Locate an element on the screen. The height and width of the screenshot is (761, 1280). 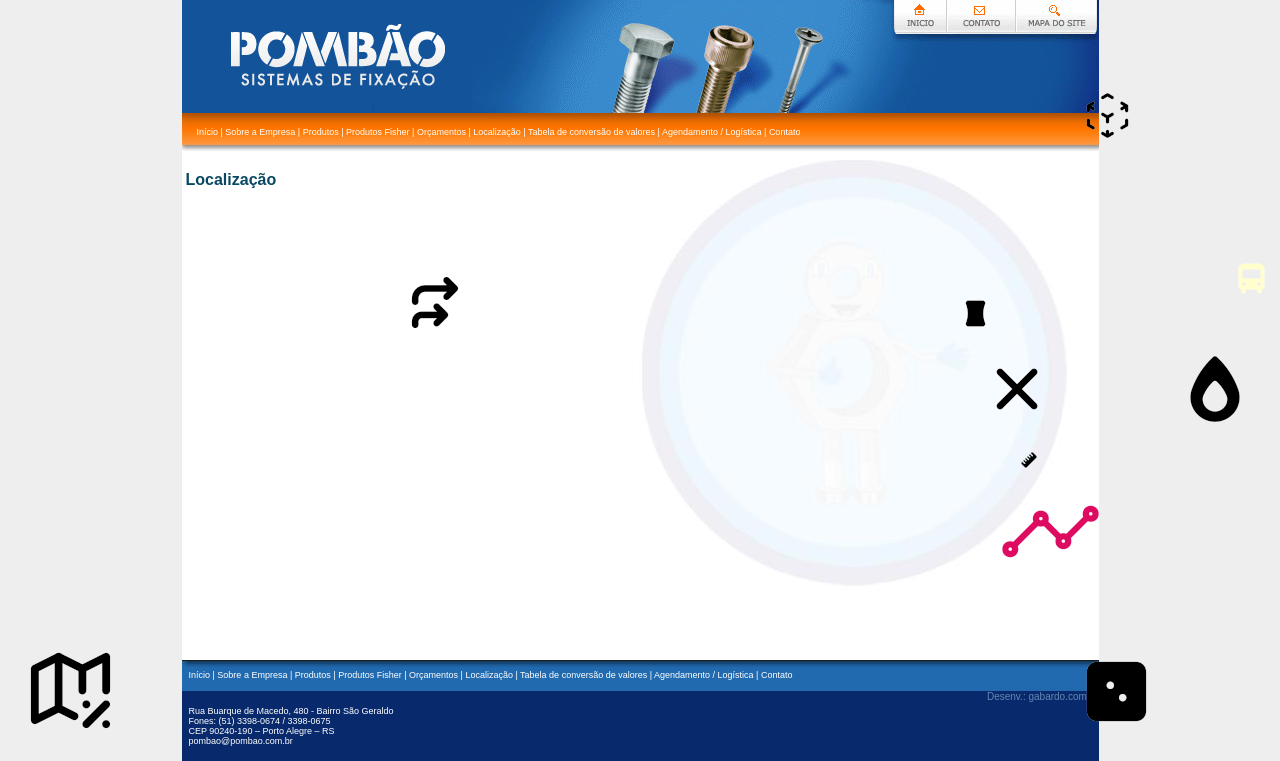
switch to vertical panorama mode is located at coordinates (975, 313).